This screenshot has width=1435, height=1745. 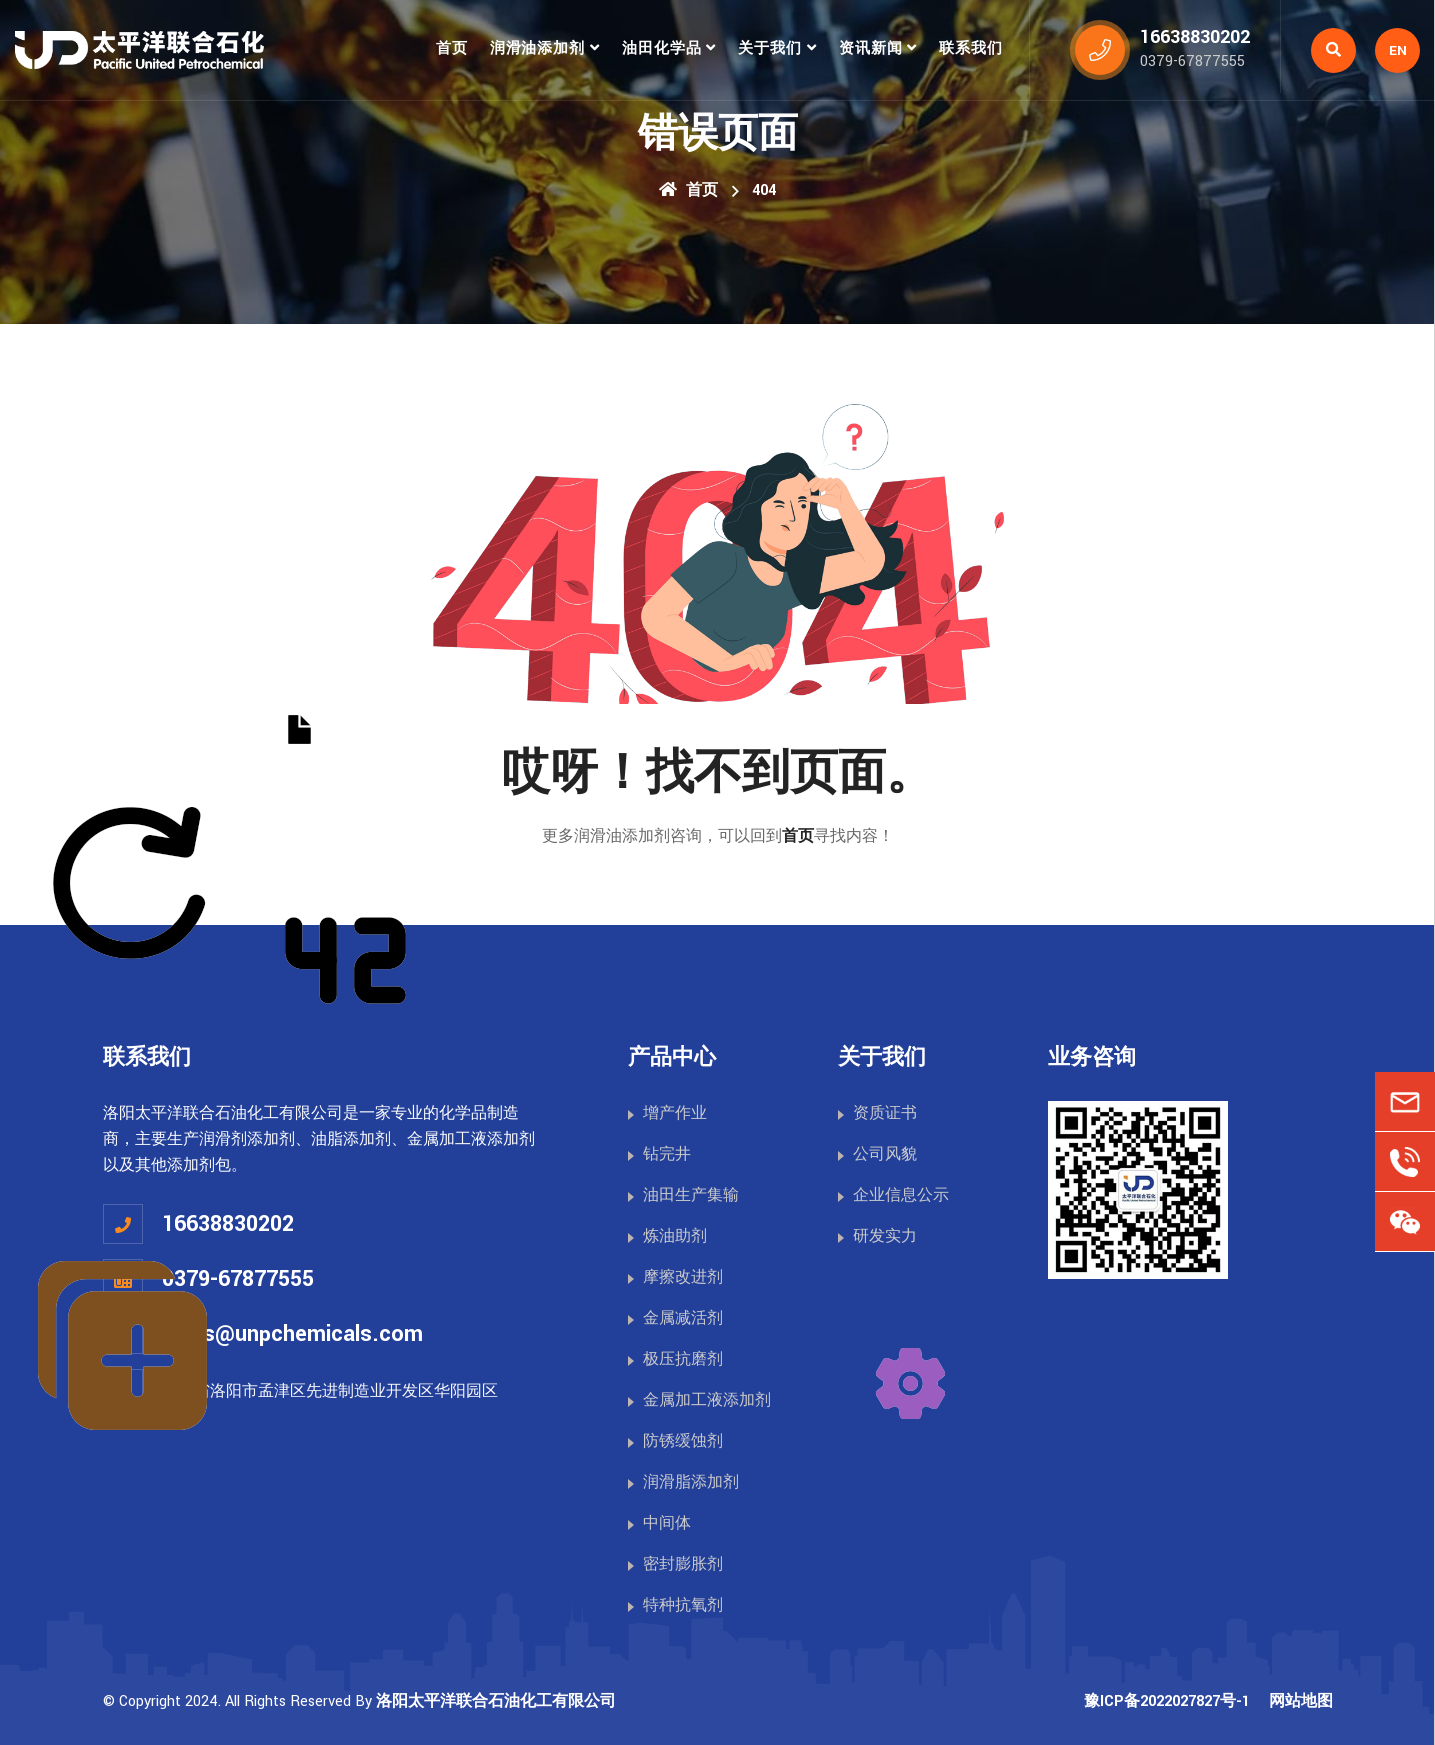 What do you see at coordinates (122, 1345) in the screenshot?
I see `duplicate or copy an item` at bounding box center [122, 1345].